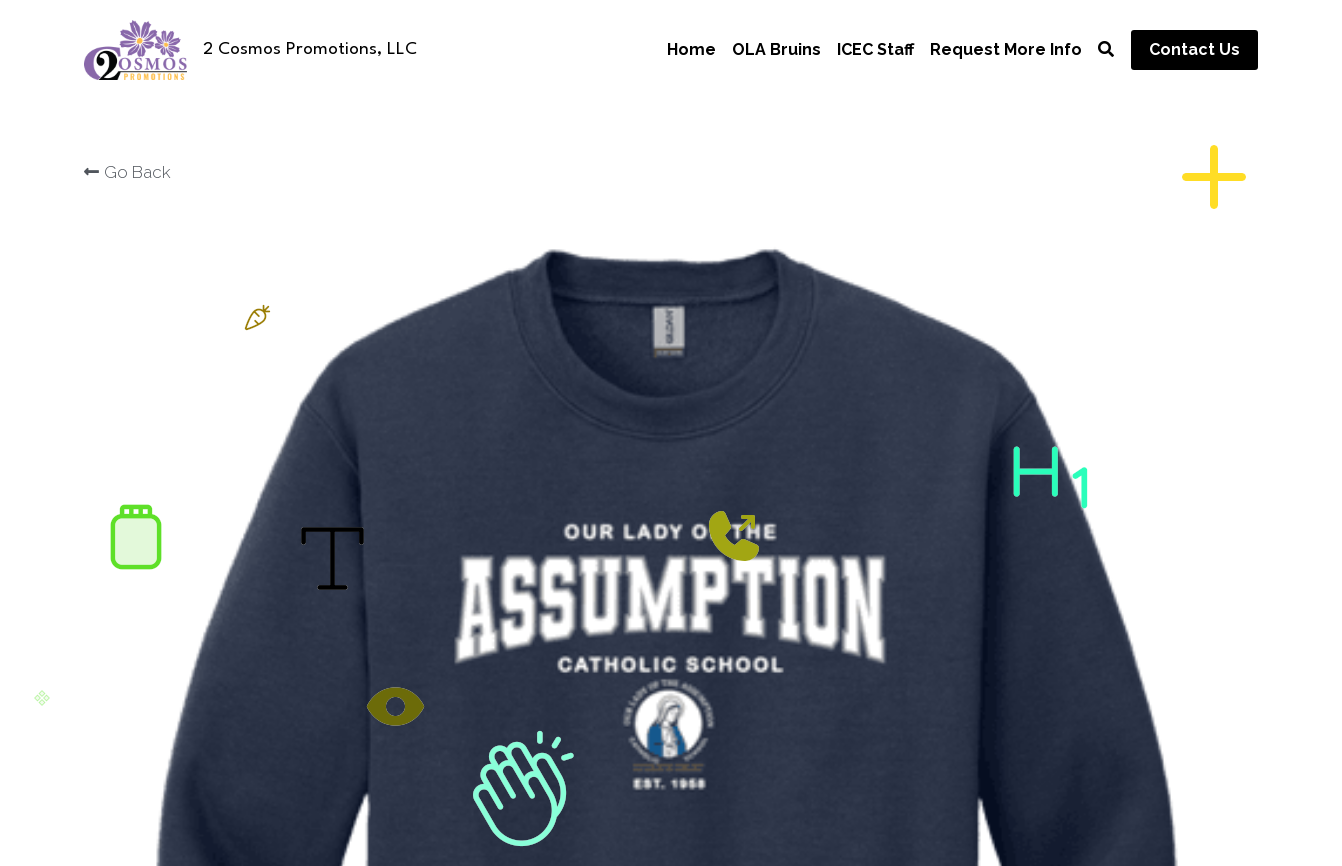 The width and height of the screenshot is (1342, 866). Describe the element at coordinates (42, 698) in the screenshot. I see `access game or entertainment features` at that location.